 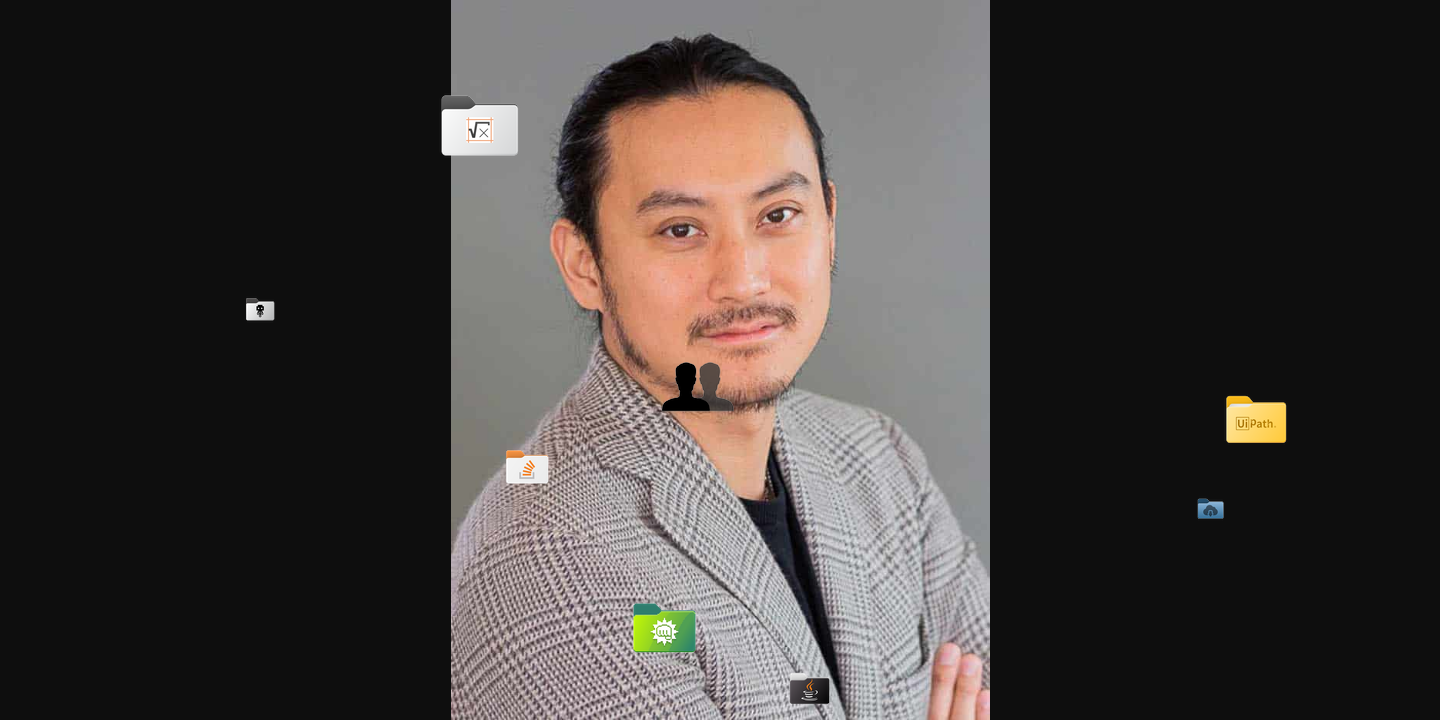 What do you see at coordinates (527, 468) in the screenshot?
I see `open folder containing stack overflow resources` at bounding box center [527, 468].